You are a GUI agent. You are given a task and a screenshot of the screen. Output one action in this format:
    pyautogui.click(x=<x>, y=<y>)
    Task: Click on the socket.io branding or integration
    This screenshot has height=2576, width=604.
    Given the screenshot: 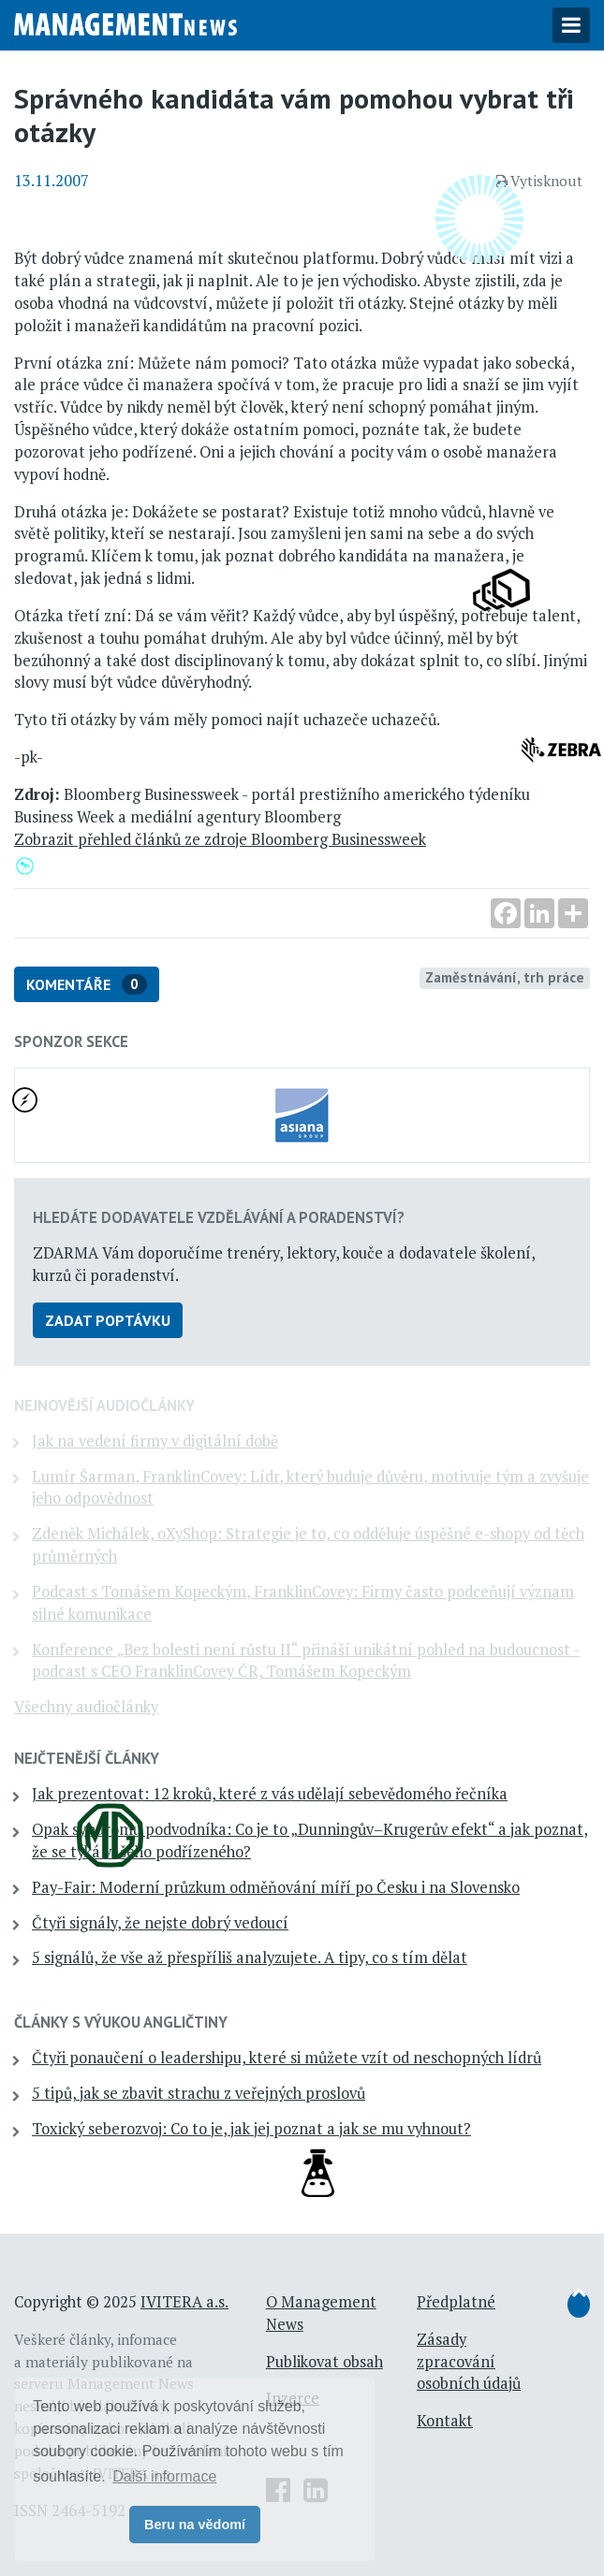 What is the action you would take?
    pyautogui.click(x=24, y=1099)
    